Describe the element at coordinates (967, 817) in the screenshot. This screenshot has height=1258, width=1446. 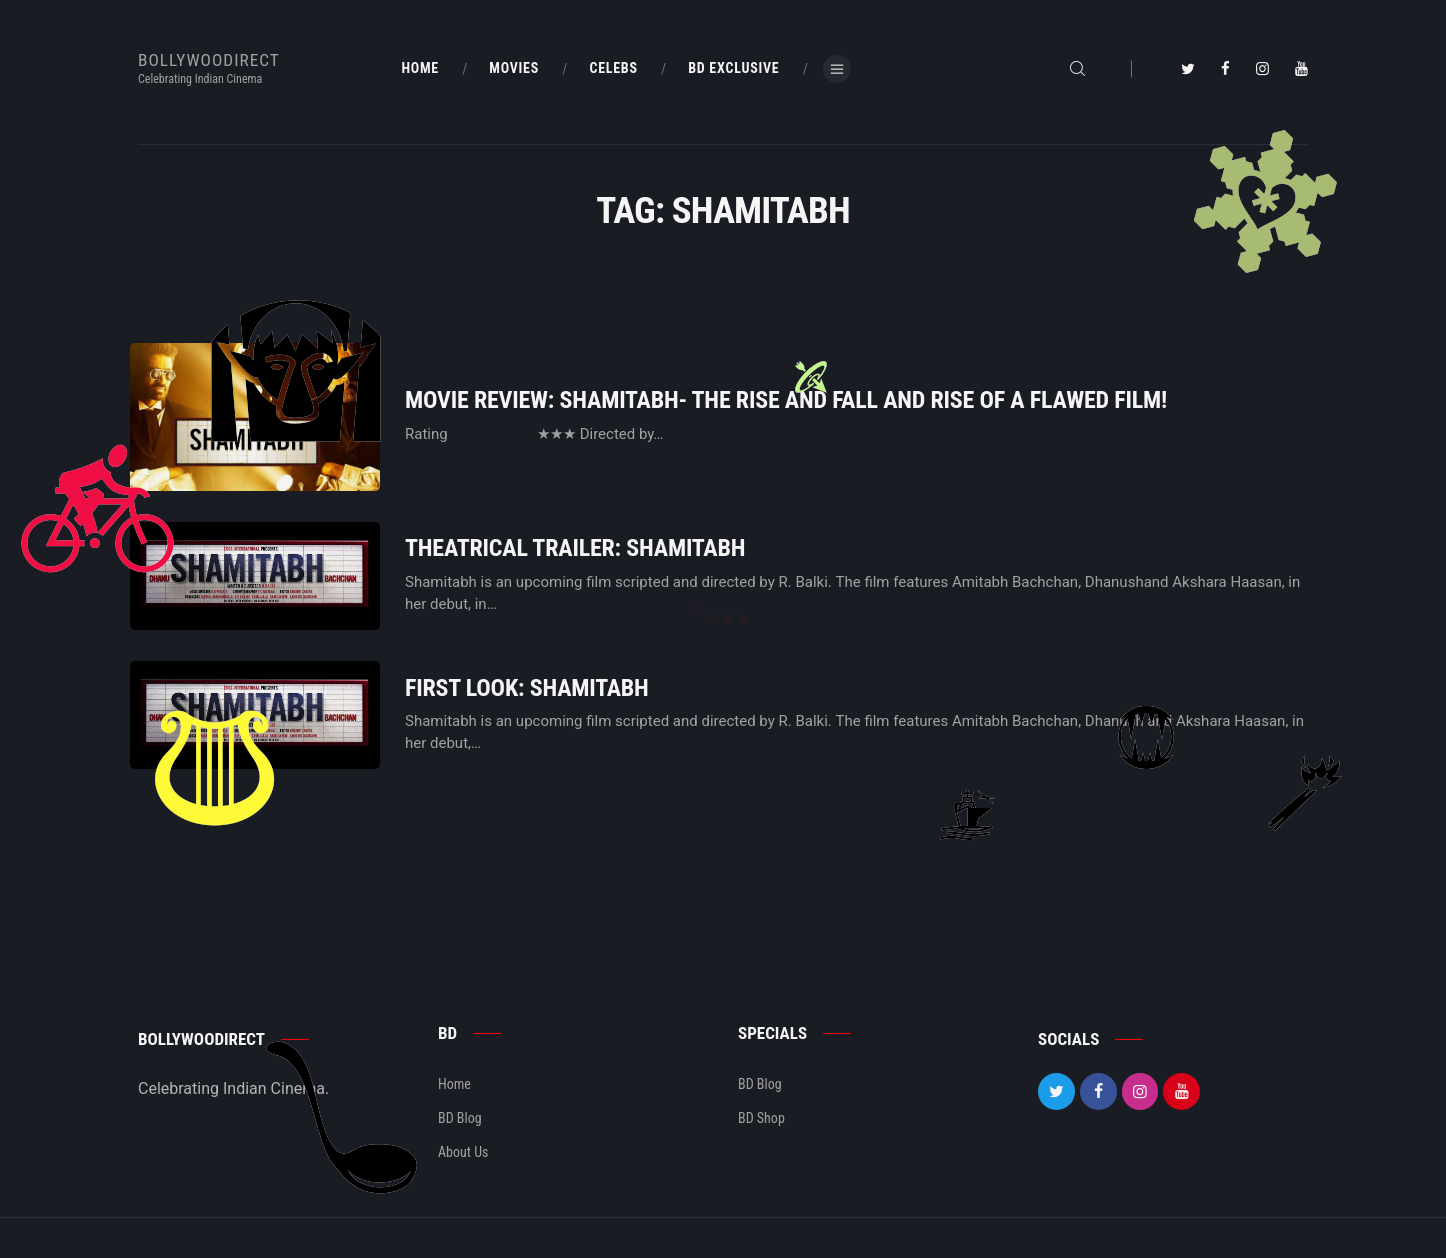
I see `aircraft carrier unit in a strategy game` at that location.